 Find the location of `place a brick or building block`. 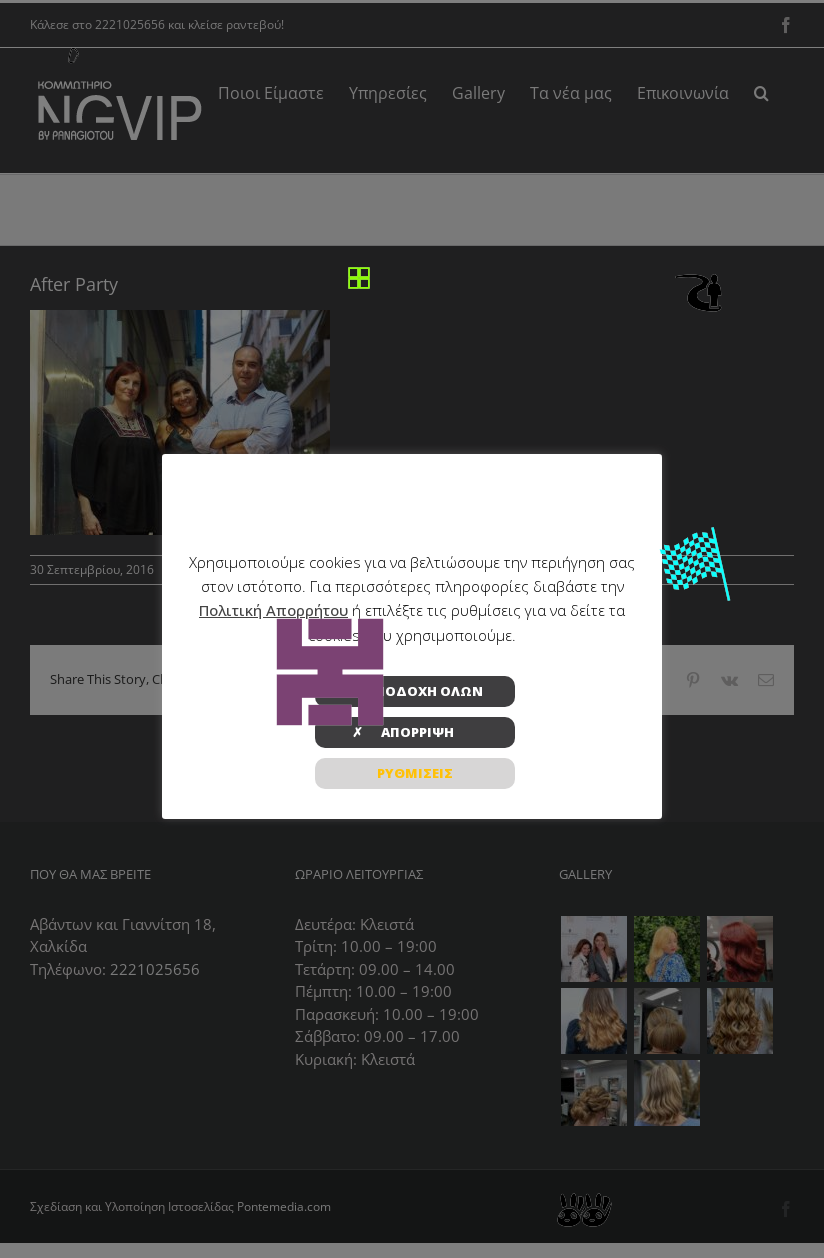

place a brick or building block is located at coordinates (359, 278).